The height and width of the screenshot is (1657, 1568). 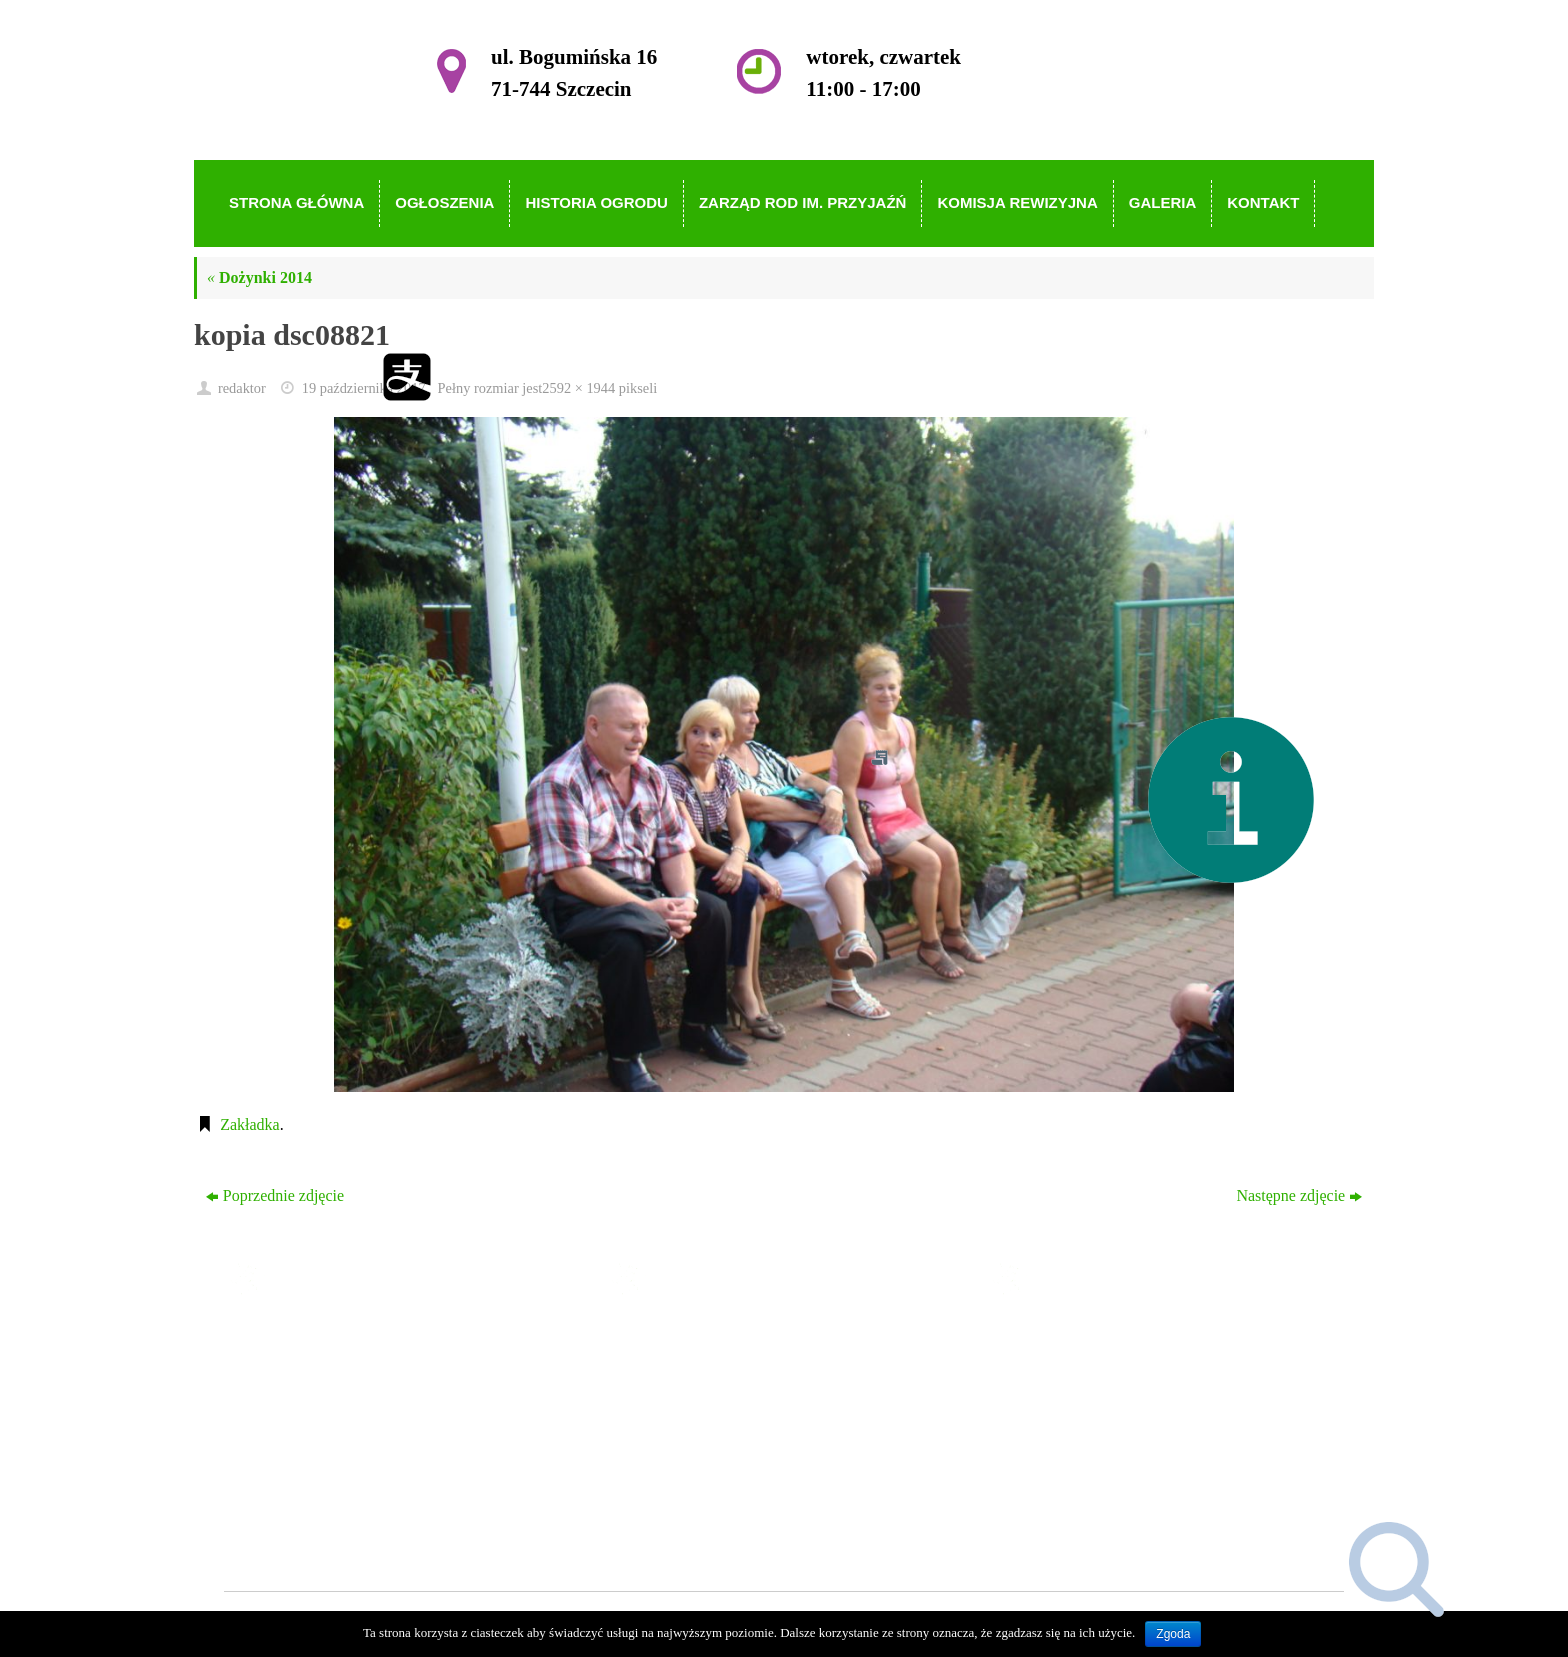 I want to click on view purchase receipt or transaction history, so click(x=879, y=757).